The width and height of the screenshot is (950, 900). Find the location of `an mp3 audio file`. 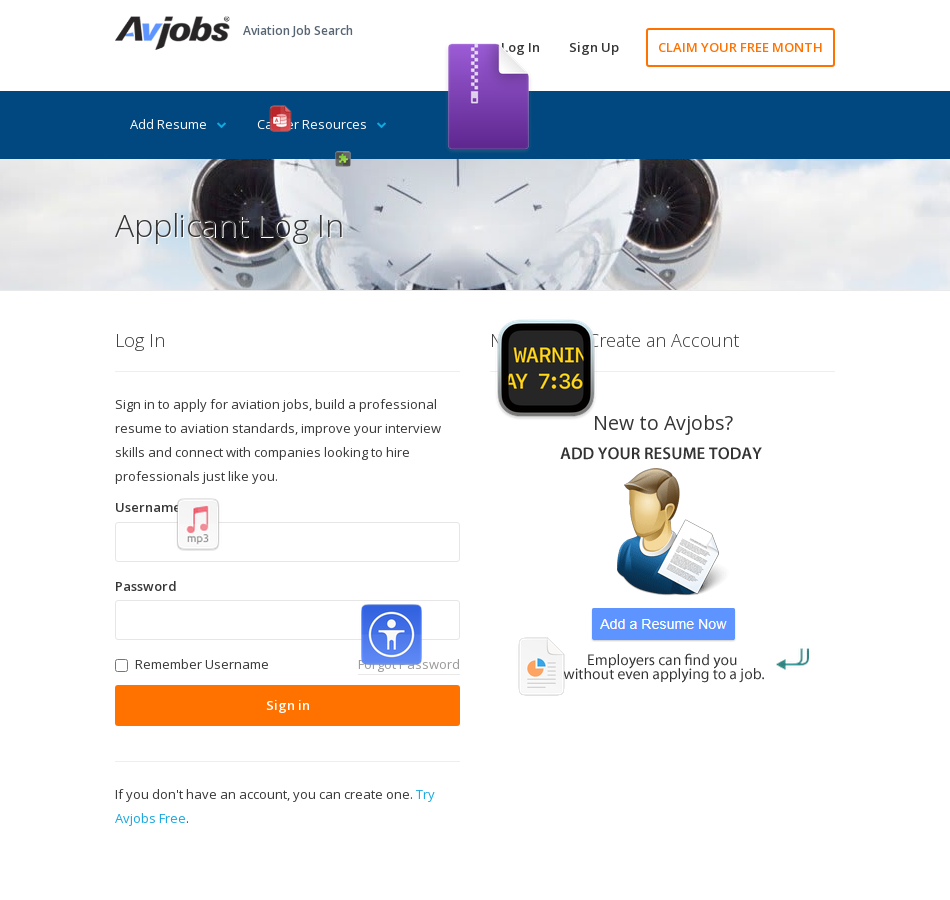

an mp3 audio file is located at coordinates (198, 524).